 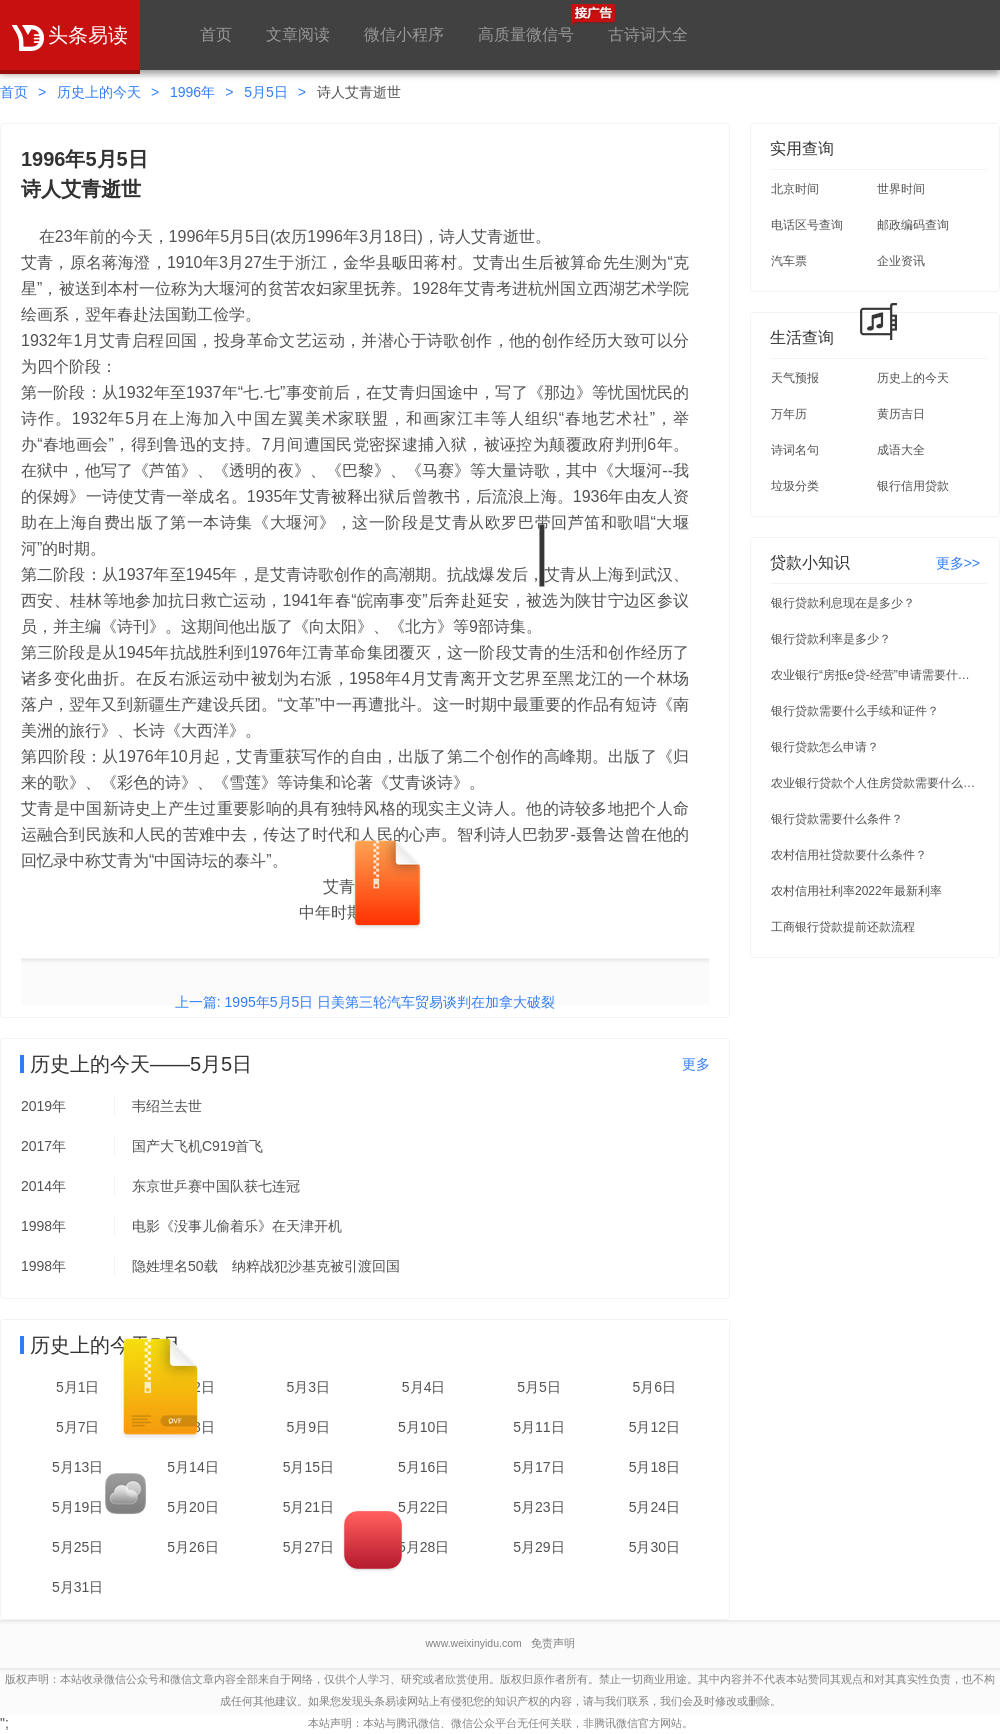 What do you see at coordinates (878, 321) in the screenshot?
I see `access sound card or audio device settings` at bounding box center [878, 321].